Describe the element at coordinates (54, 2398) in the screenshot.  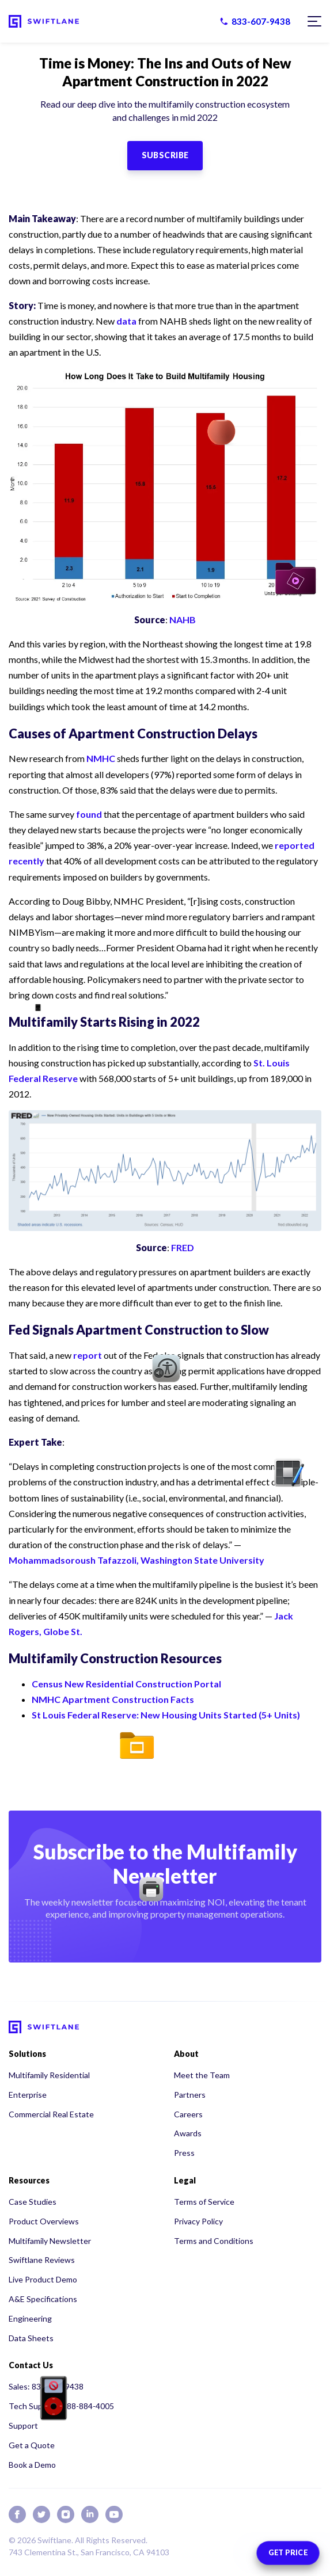
I see `iPod device not recognized or unavailable` at that location.